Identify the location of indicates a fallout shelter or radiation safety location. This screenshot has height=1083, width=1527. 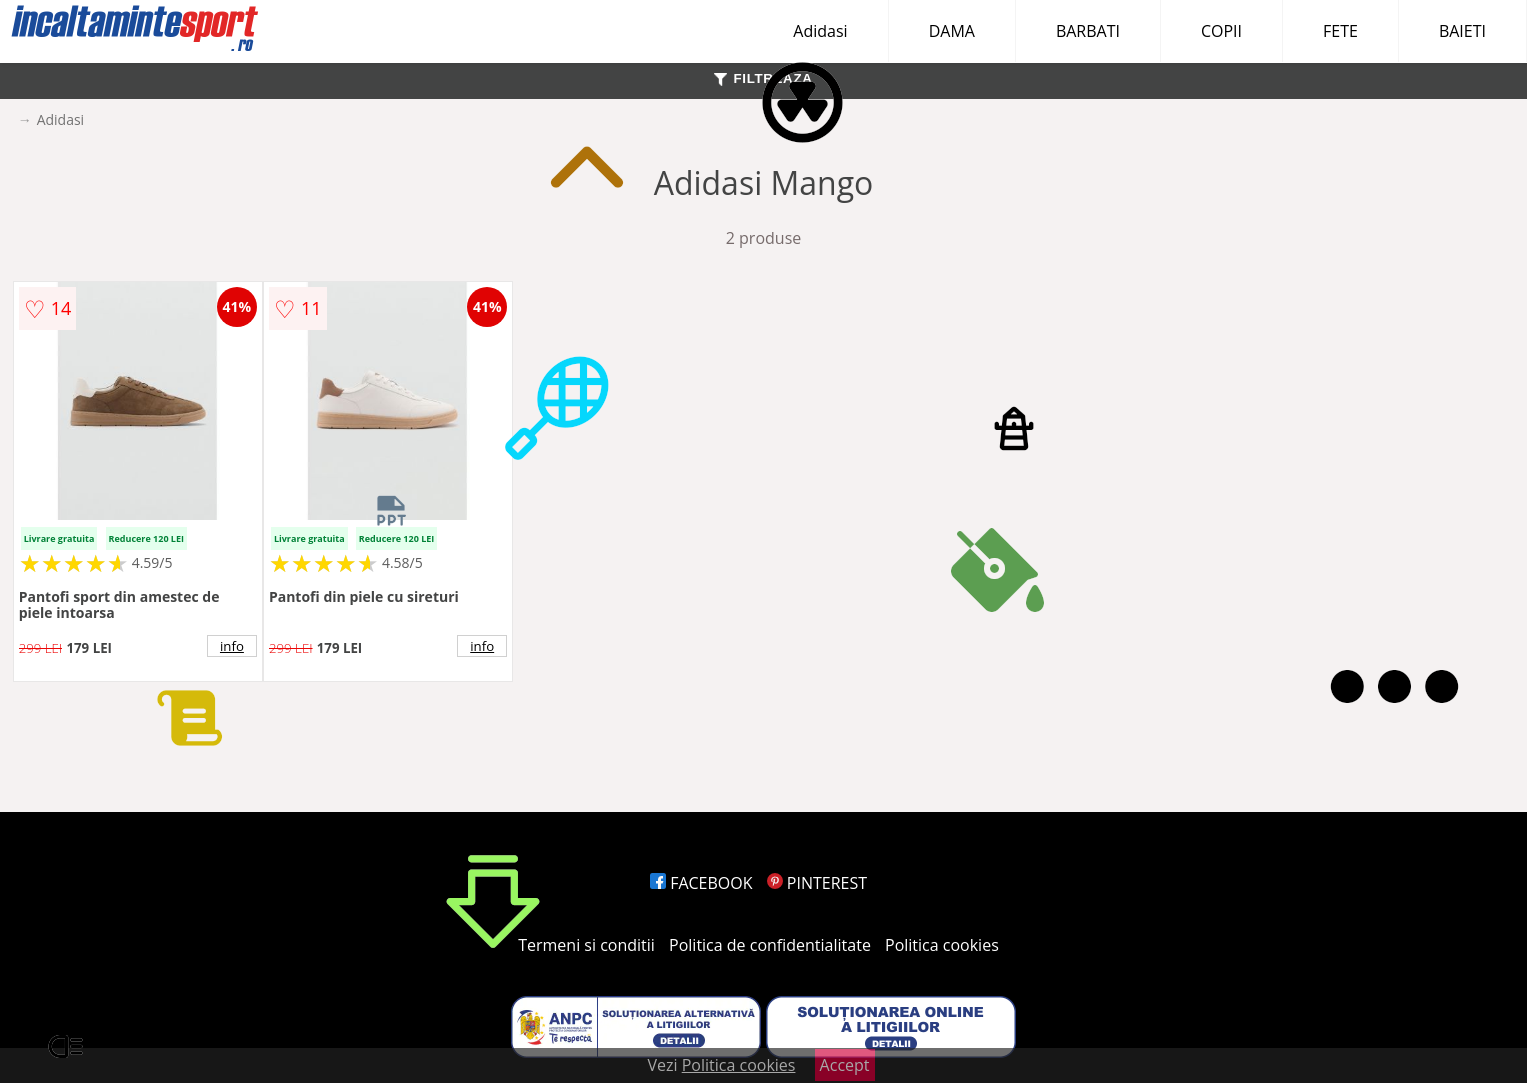
(802, 102).